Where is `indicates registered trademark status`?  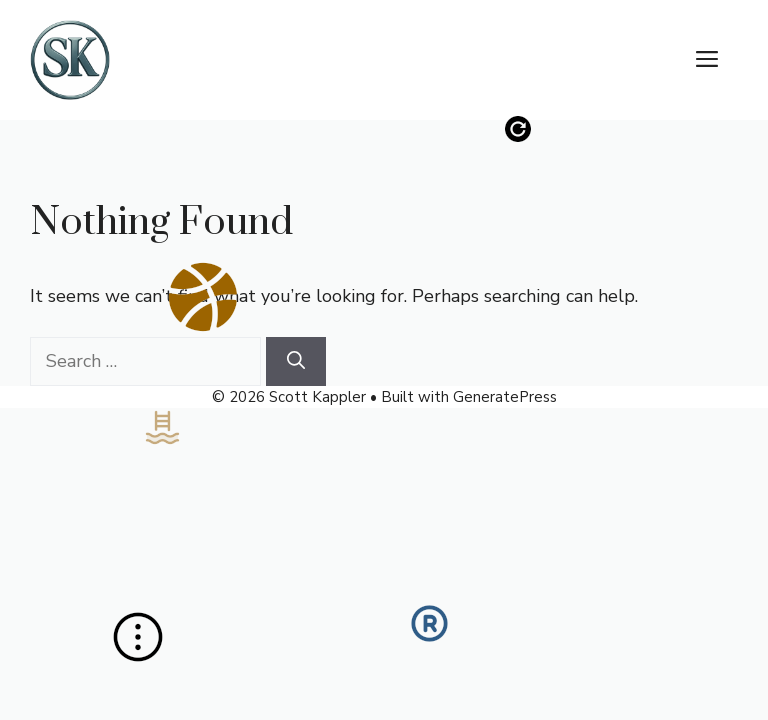
indicates registered trademark status is located at coordinates (429, 623).